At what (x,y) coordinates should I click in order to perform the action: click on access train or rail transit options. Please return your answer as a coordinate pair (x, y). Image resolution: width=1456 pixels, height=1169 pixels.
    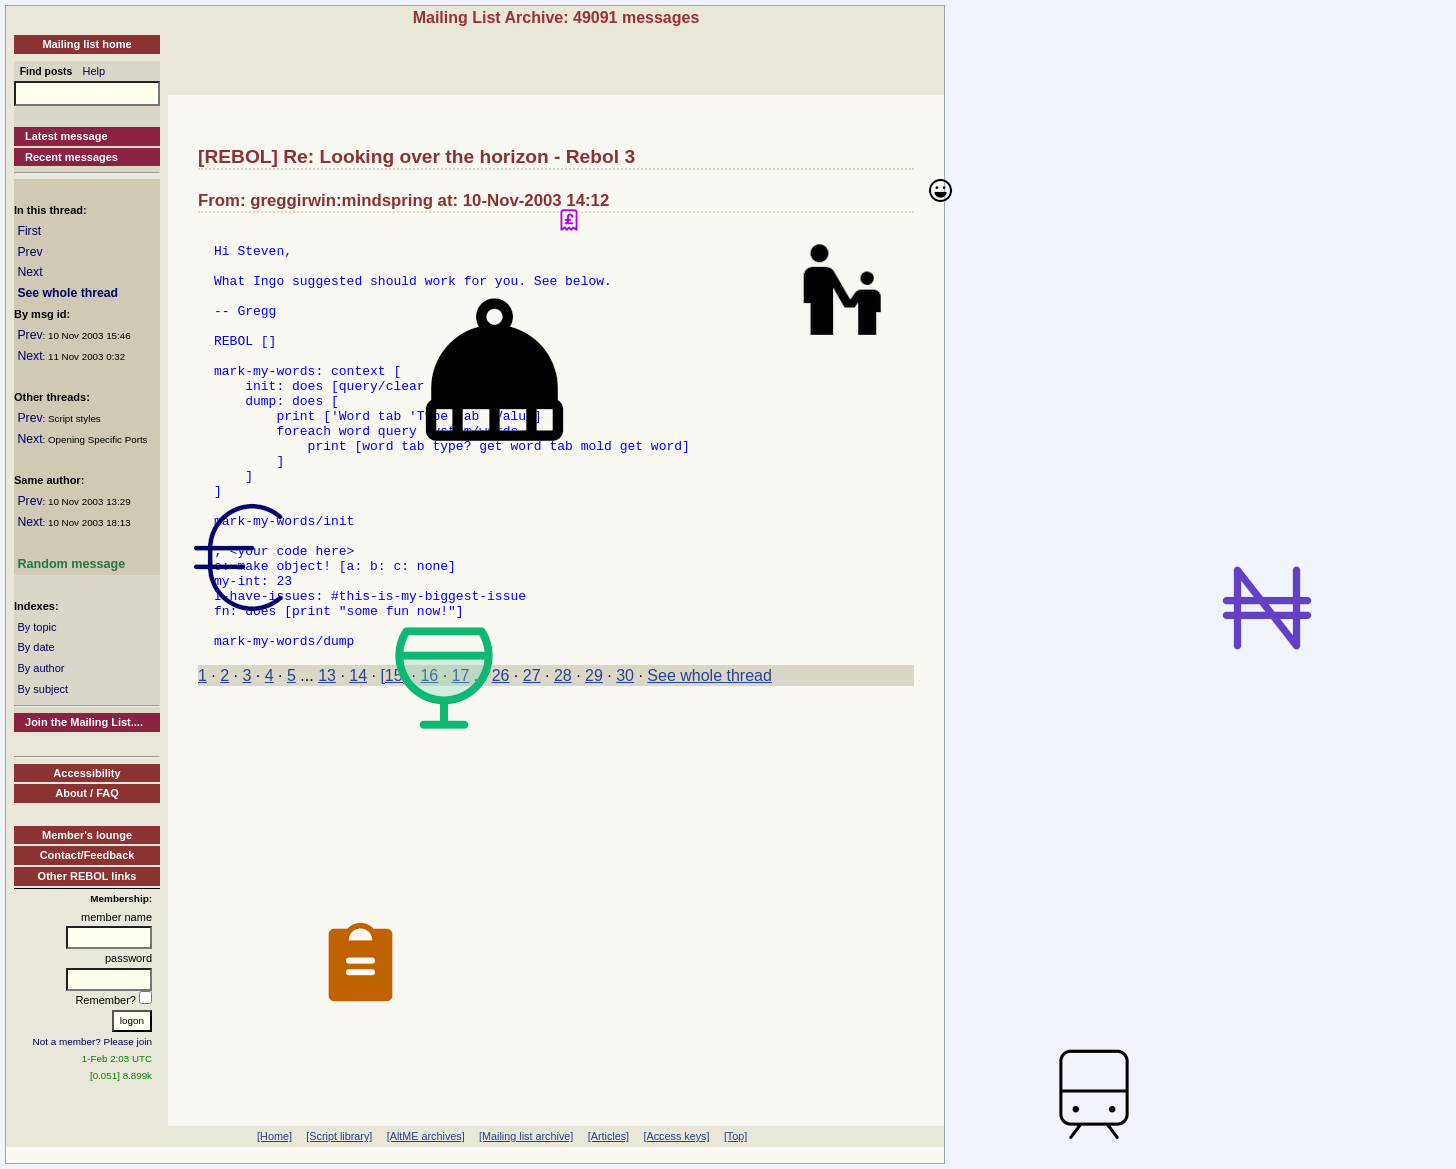
    Looking at the image, I should click on (1094, 1091).